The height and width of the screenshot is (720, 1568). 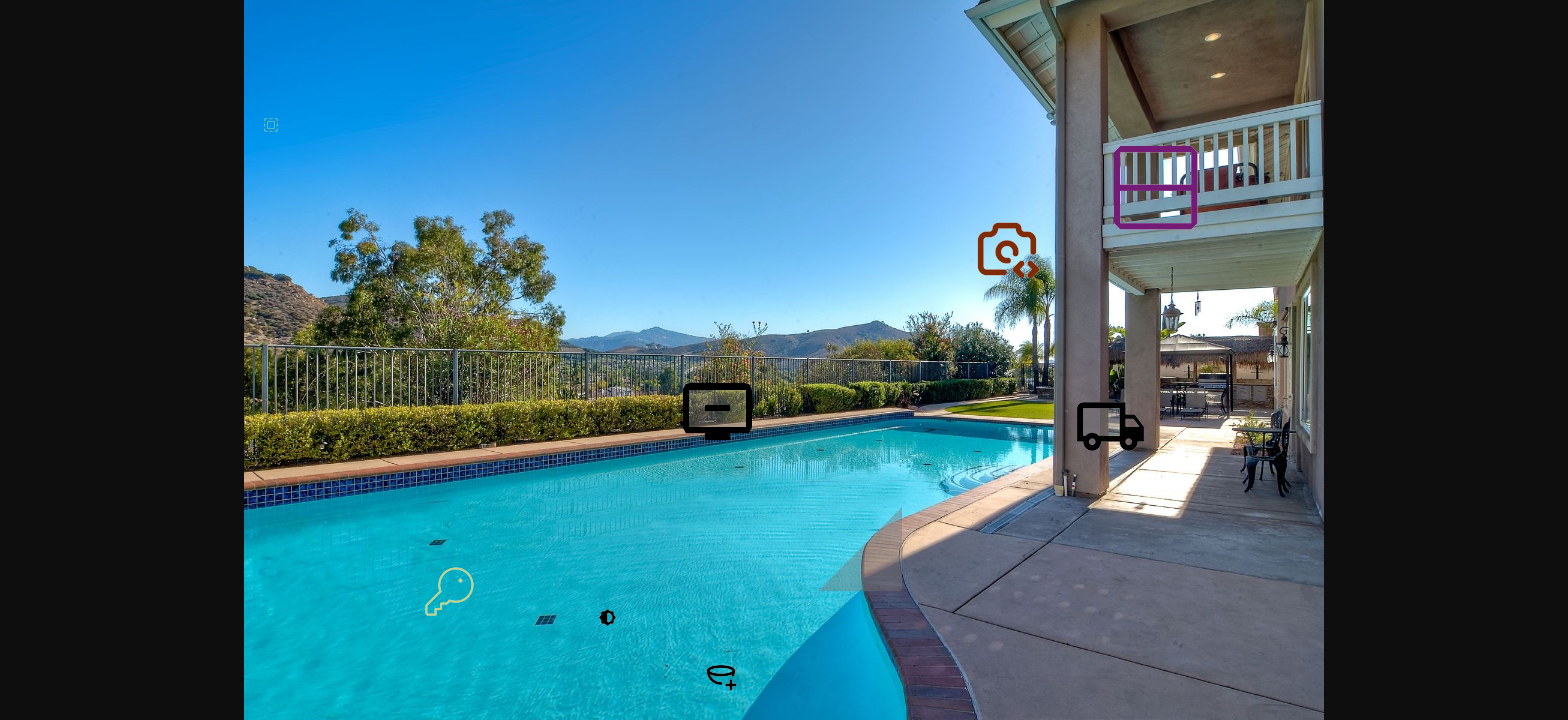 I want to click on adjust screen brightness settings, so click(x=607, y=617).